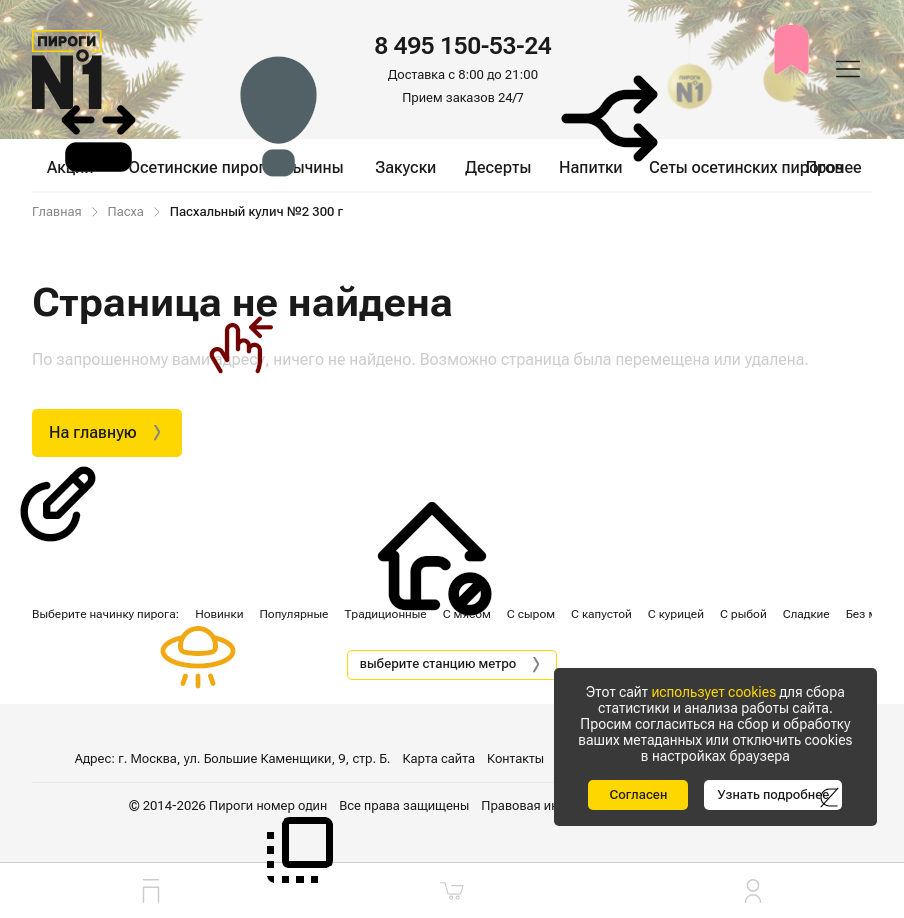  Describe the element at coordinates (58, 504) in the screenshot. I see `edit your profile or settings` at that location.